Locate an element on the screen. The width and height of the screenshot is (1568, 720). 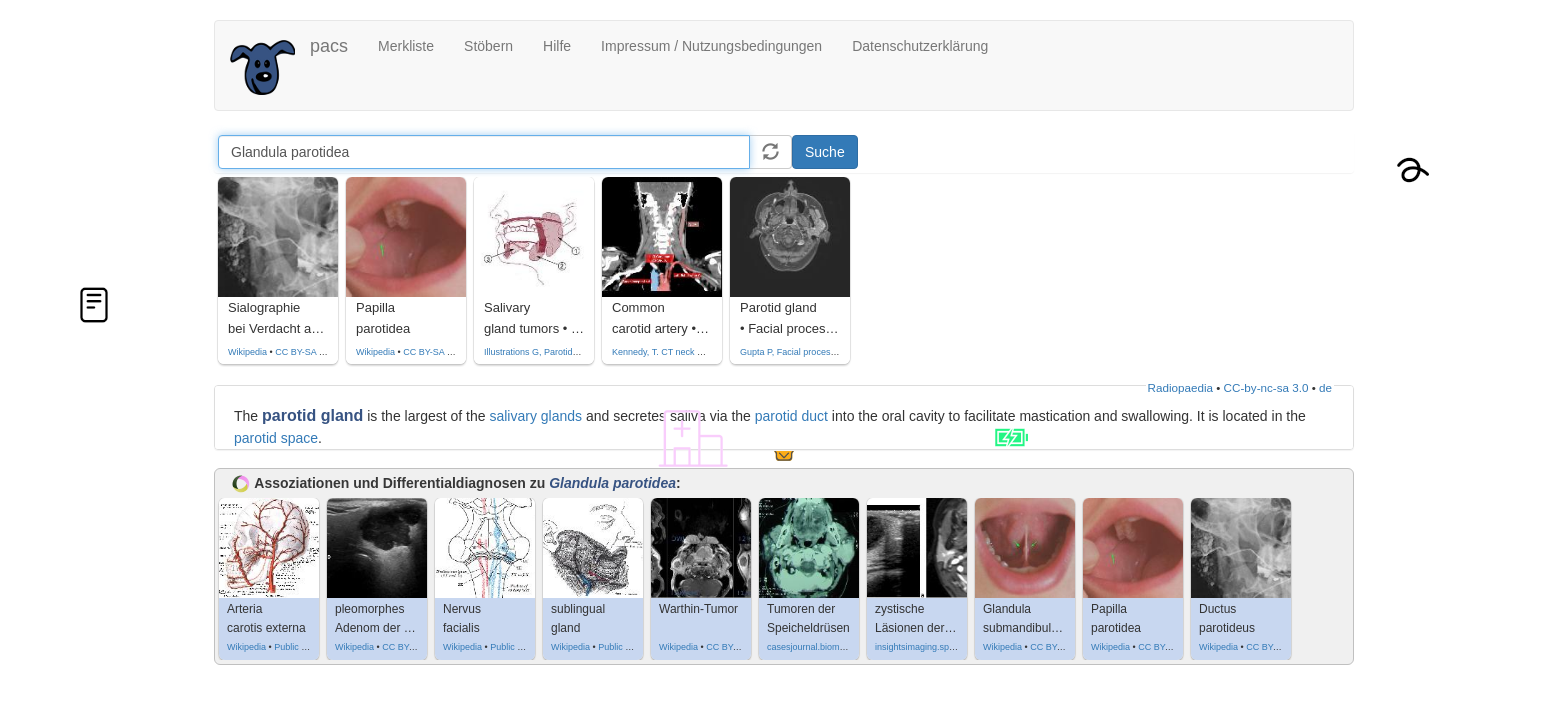
find nearby hospitals or medical facilities is located at coordinates (689, 438).